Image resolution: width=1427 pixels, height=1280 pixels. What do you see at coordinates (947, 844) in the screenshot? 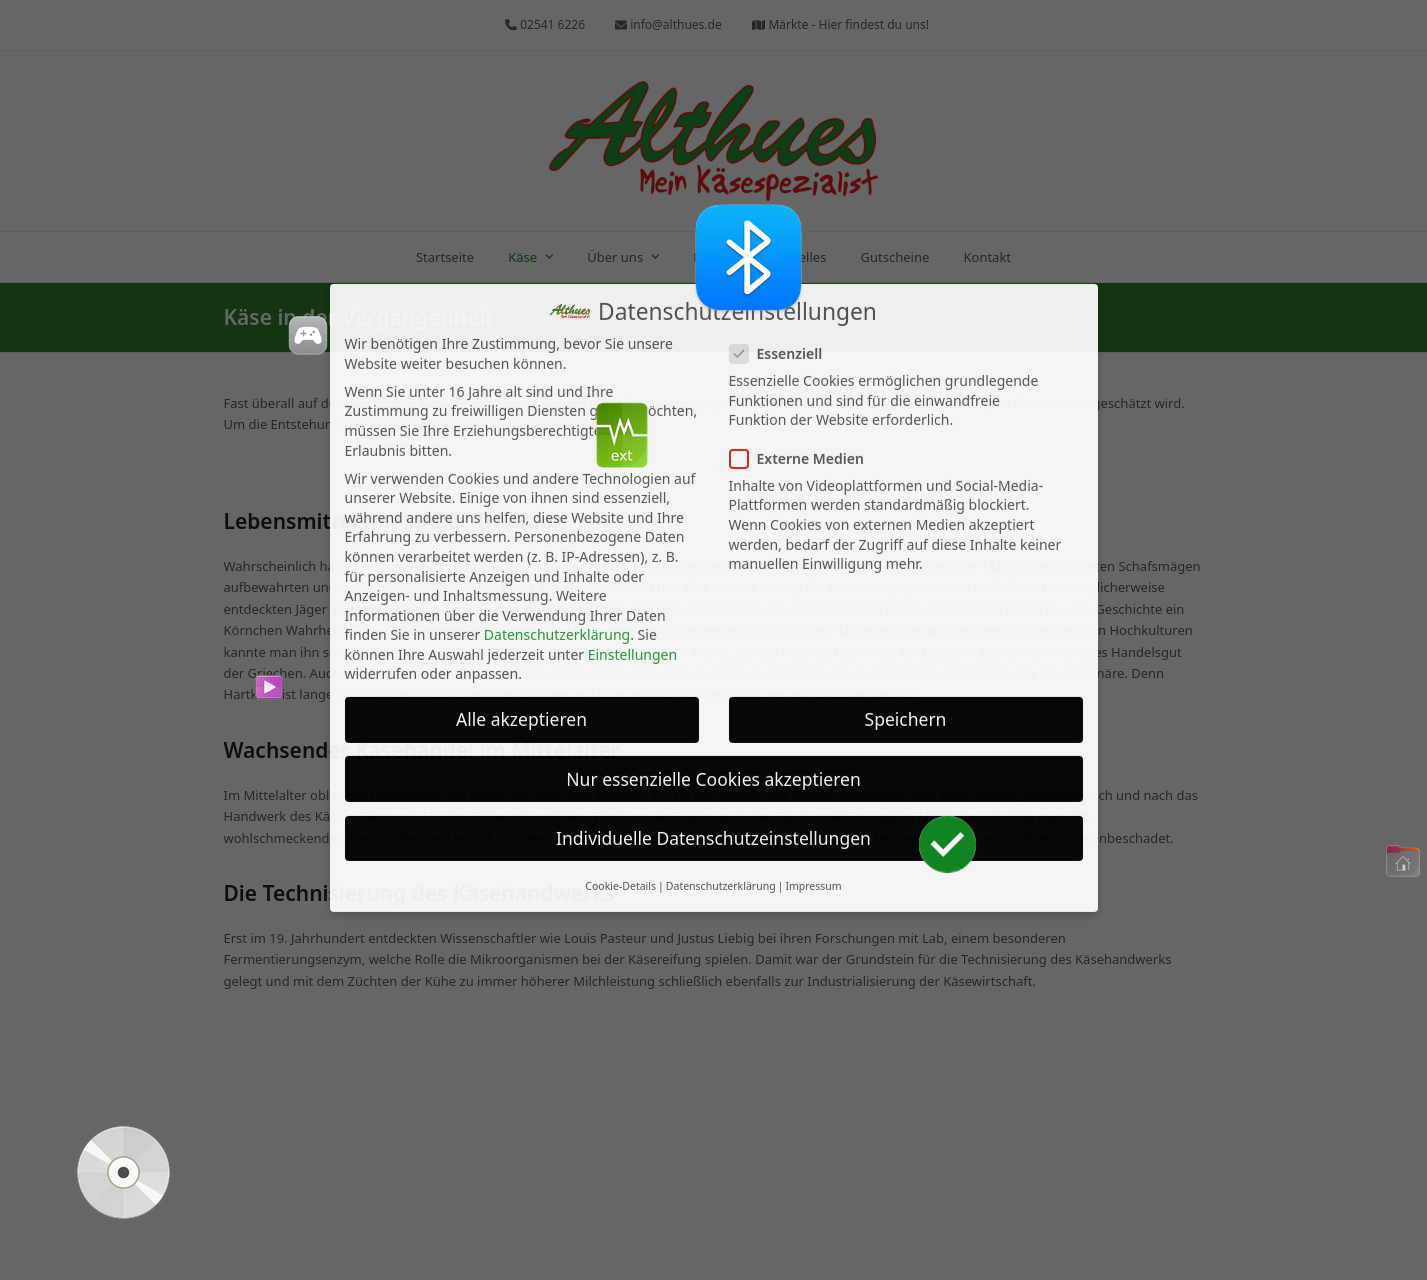
I see `confirm or accept a calculation` at bounding box center [947, 844].